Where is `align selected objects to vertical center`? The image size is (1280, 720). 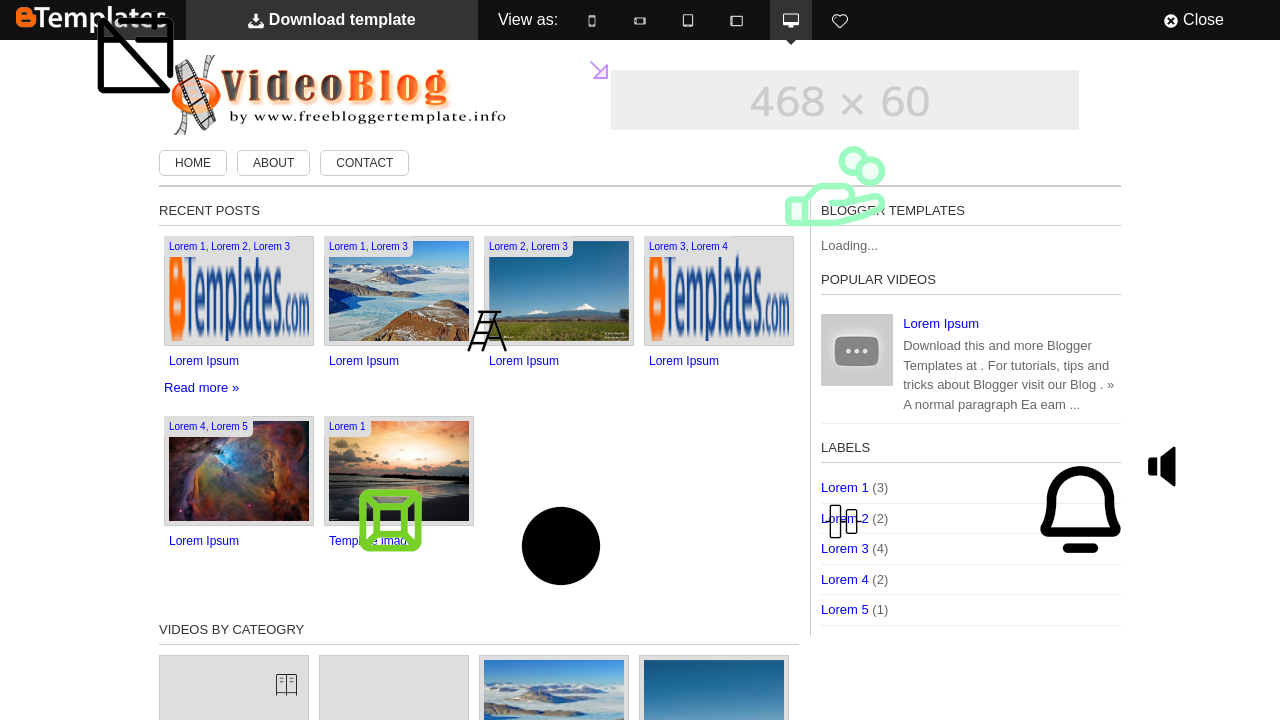
align selected objects to vertical center is located at coordinates (843, 521).